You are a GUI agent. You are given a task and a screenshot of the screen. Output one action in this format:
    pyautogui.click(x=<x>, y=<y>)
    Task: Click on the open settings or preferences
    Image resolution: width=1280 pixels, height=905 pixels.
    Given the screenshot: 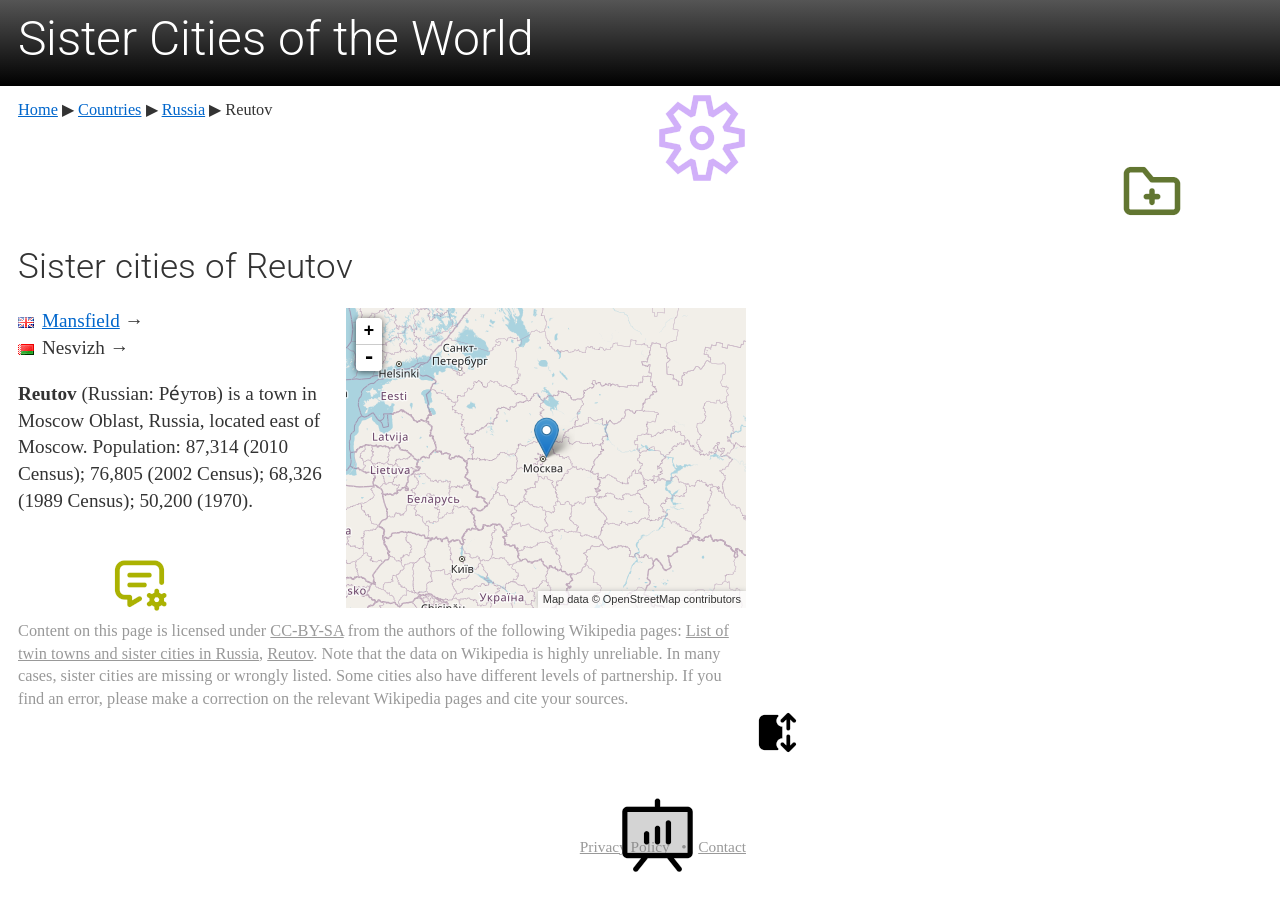 What is the action you would take?
    pyautogui.click(x=702, y=138)
    